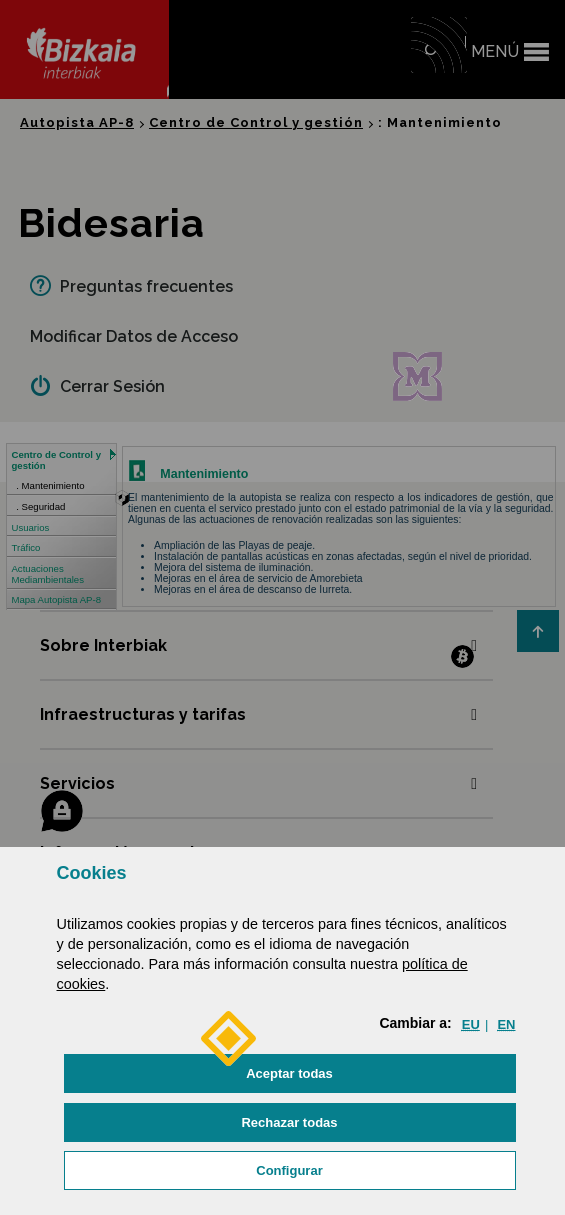 The height and width of the screenshot is (1215, 565). I want to click on start a private or encrypted conversation, so click(62, 811).